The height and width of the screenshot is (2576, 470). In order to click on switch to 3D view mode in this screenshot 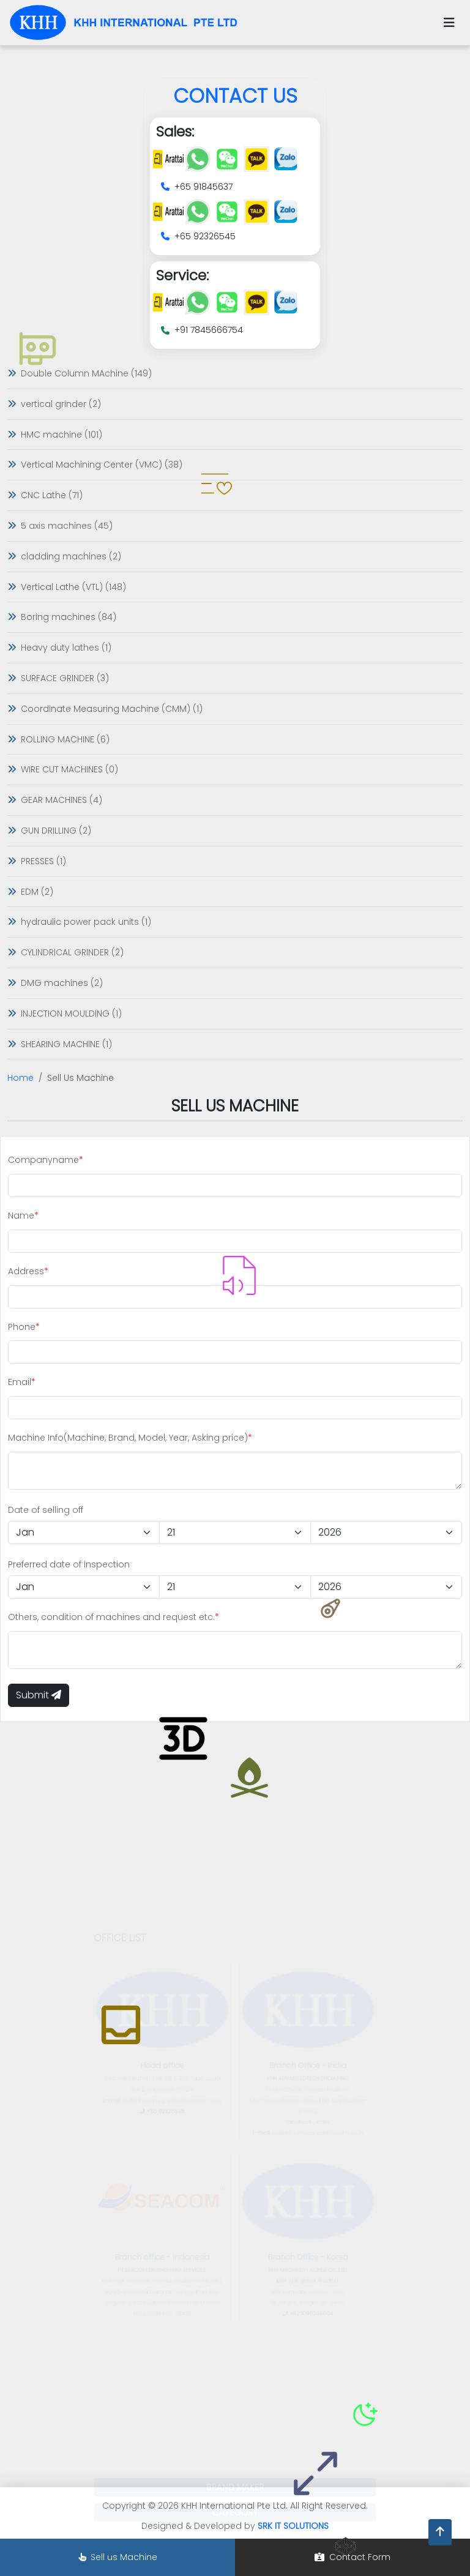, I will do `click(183, 1738)`.